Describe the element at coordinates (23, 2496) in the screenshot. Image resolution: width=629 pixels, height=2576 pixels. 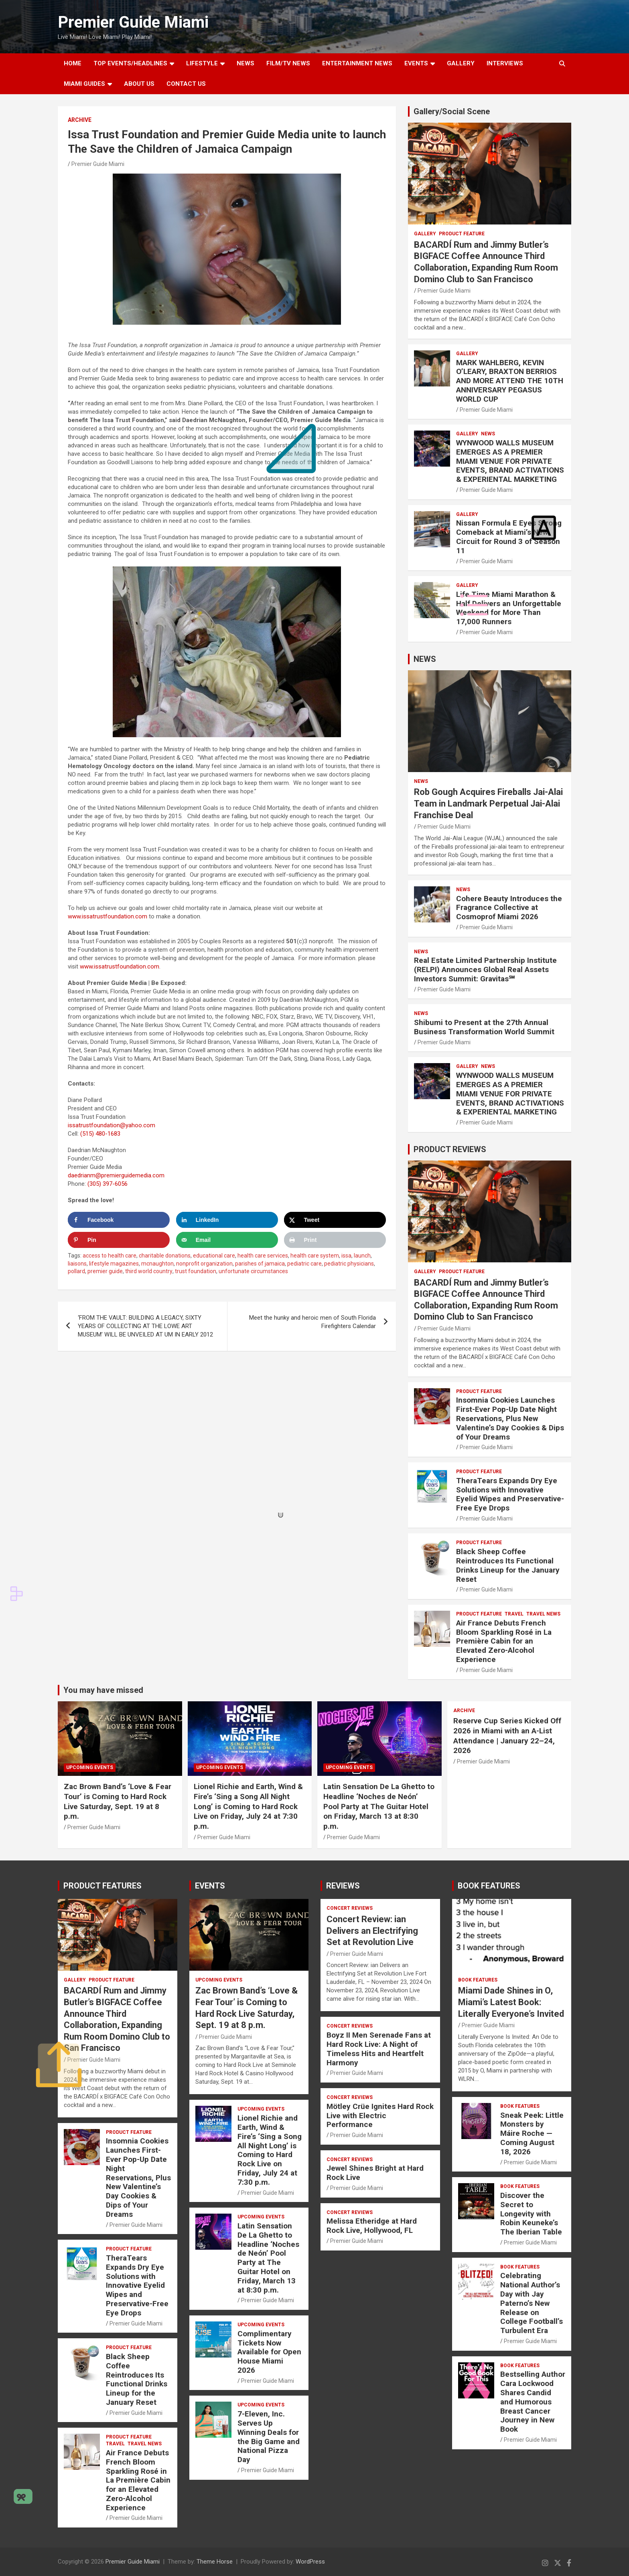
I see `access your gift card balance` at that location.